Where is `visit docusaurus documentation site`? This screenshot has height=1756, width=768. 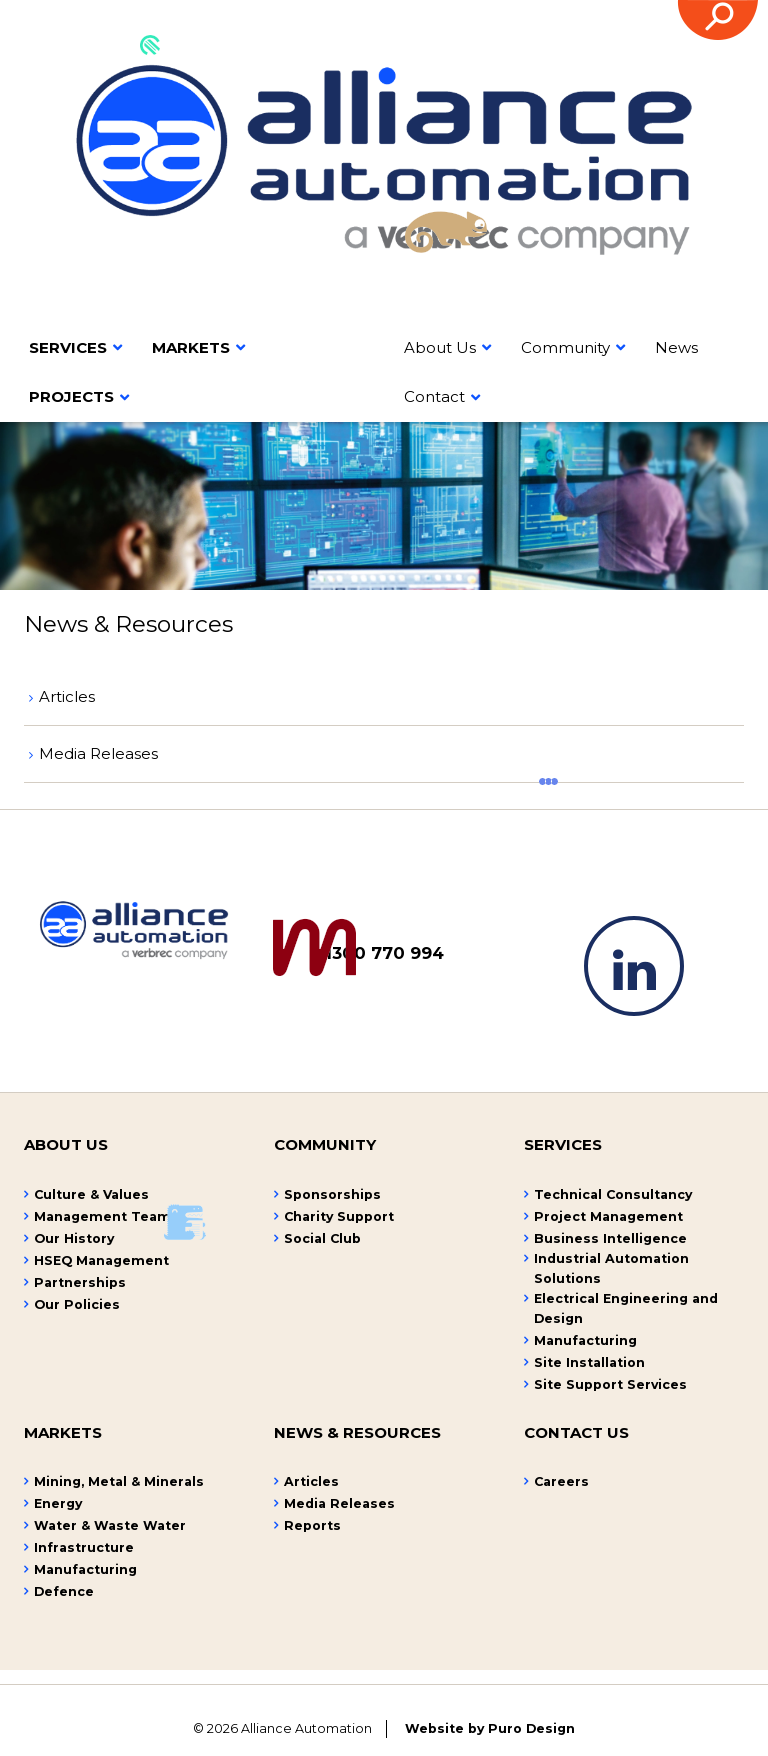 visit docusaurus documentation site is located at coordinates (185, 1222).